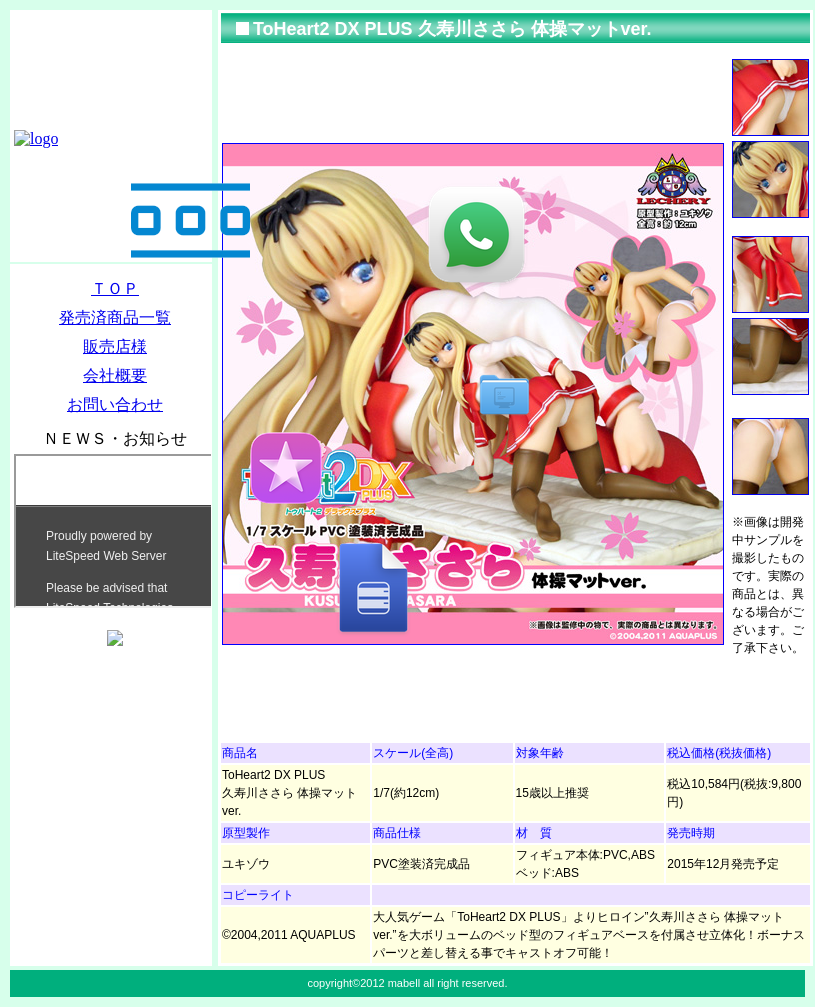 The height and width of the screenshot is (1007, 815). What do you see at coordinates (504, 394) in the screenshot?
I see `open PC or windows computer folder` at bounding box center [504, 394].